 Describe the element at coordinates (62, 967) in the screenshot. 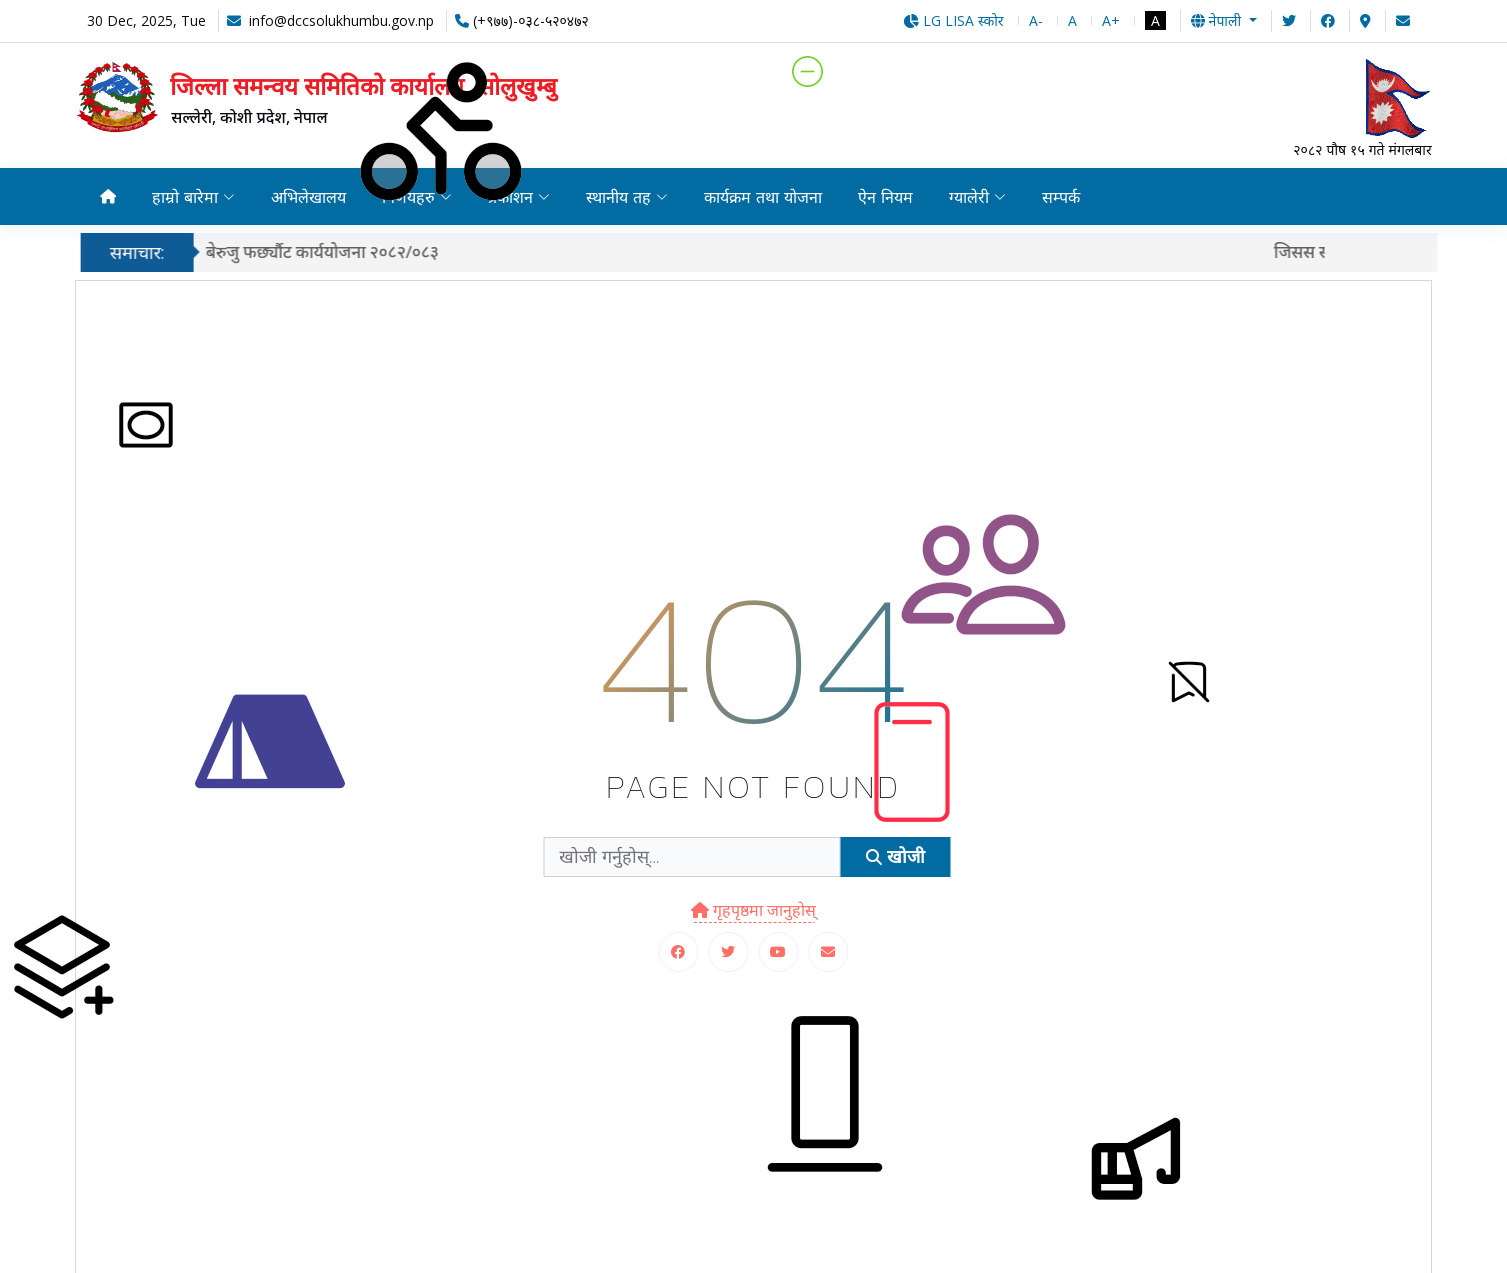

I see `add a new layer to the stack` at that location.